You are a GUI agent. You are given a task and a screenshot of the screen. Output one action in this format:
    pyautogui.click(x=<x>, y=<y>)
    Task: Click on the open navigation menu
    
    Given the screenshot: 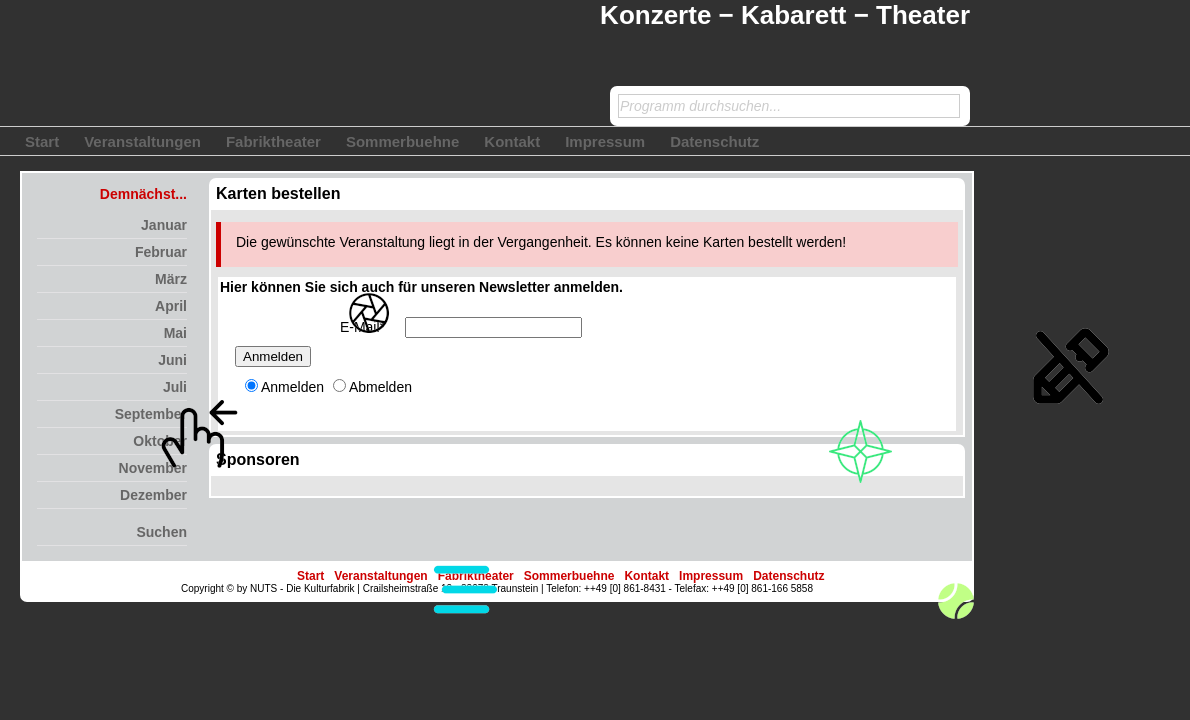 What is the action you would take?
    pyautogui.click(x=465, y=589)
    